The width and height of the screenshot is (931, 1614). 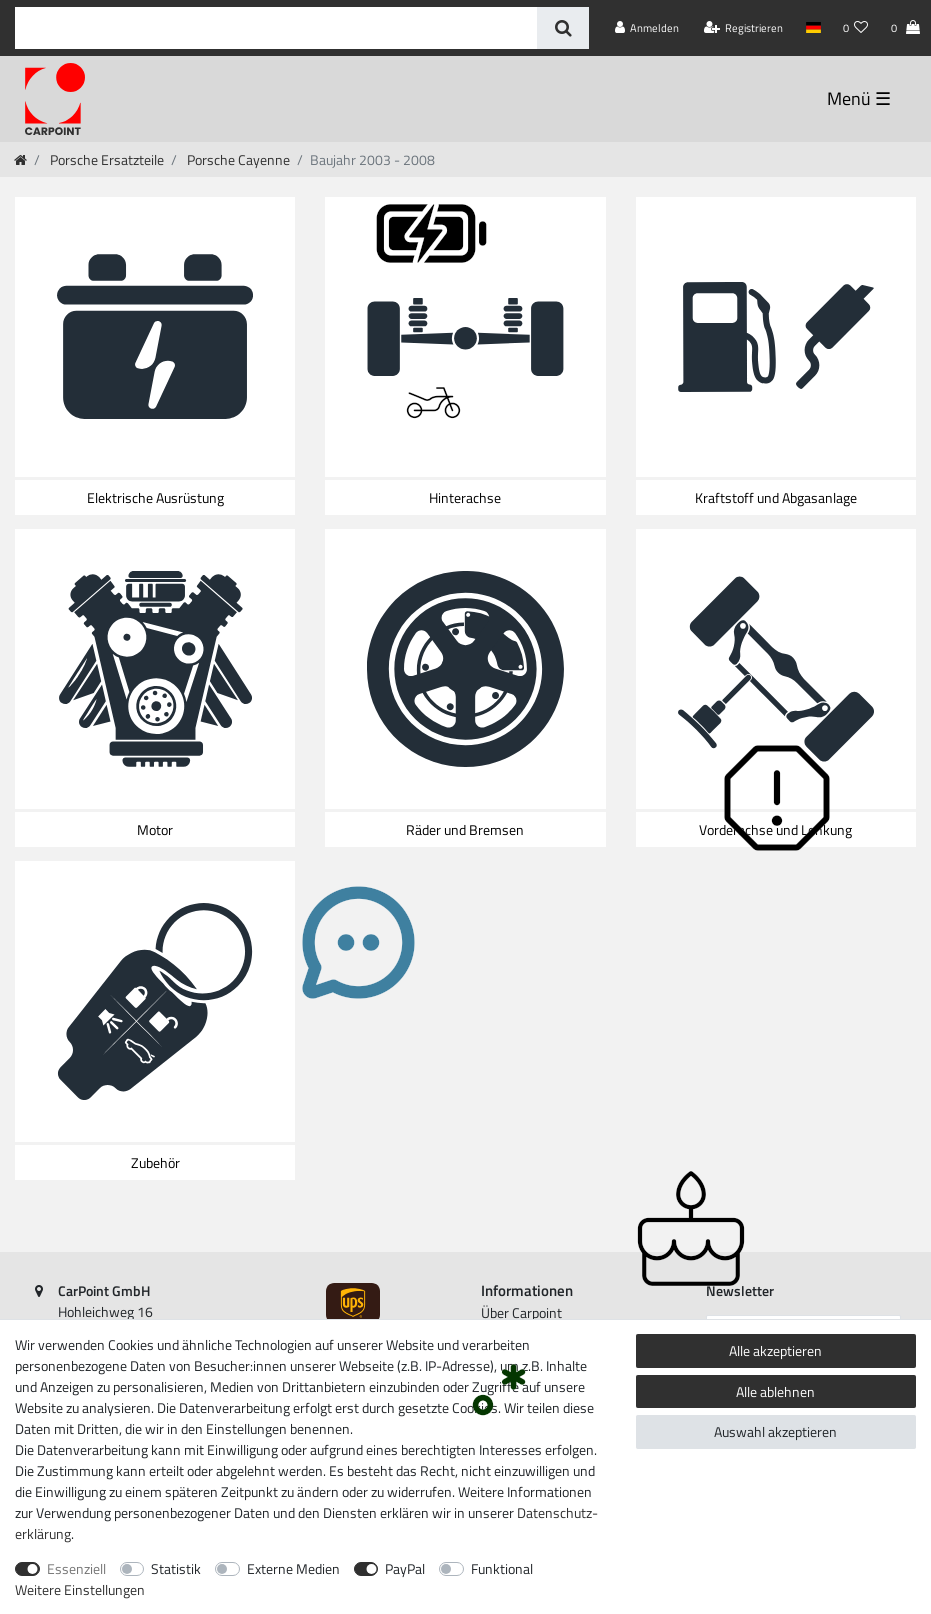 I want to click on view birthday or celebration reminders, so click(x=691, y=1237).